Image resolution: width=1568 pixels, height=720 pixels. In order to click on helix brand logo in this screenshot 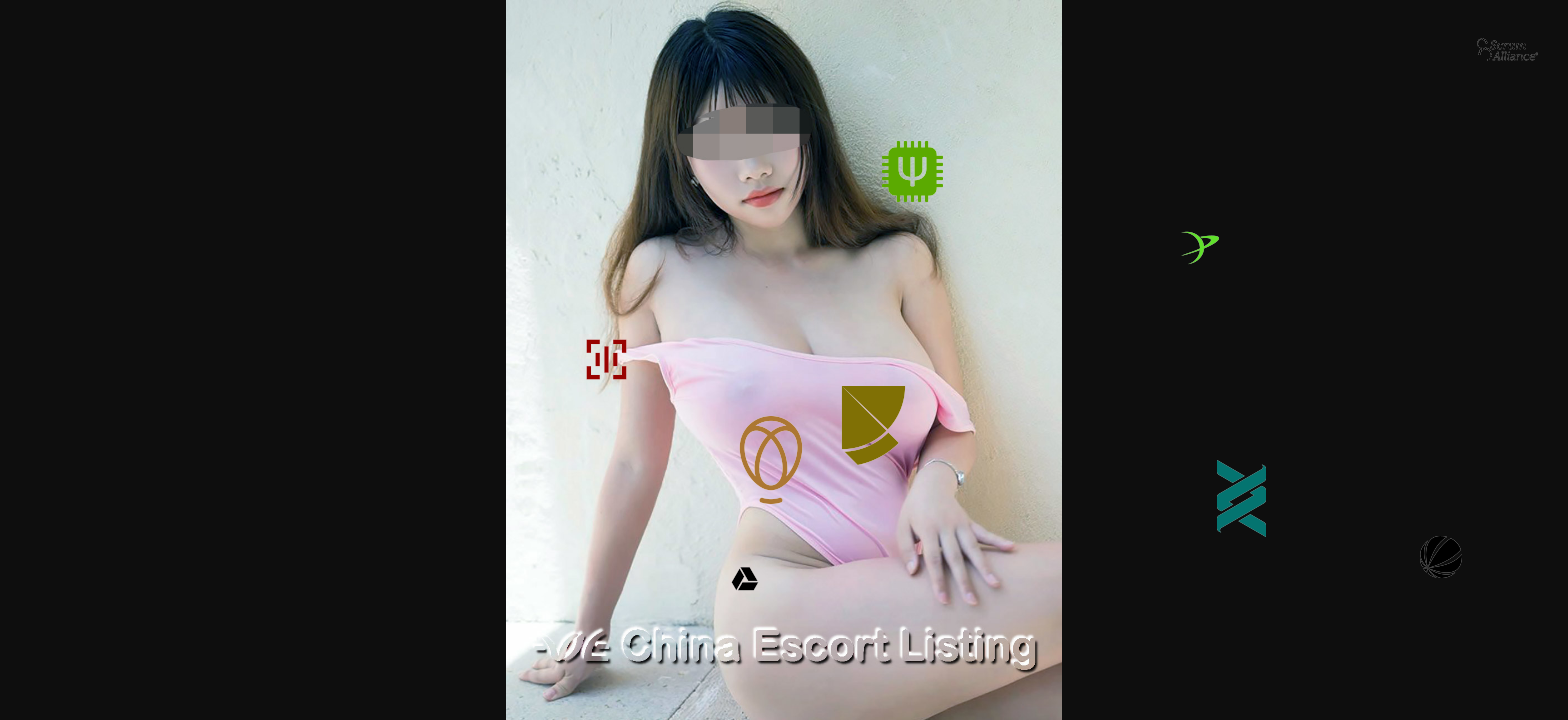, I will do `click(1241, 498)`.